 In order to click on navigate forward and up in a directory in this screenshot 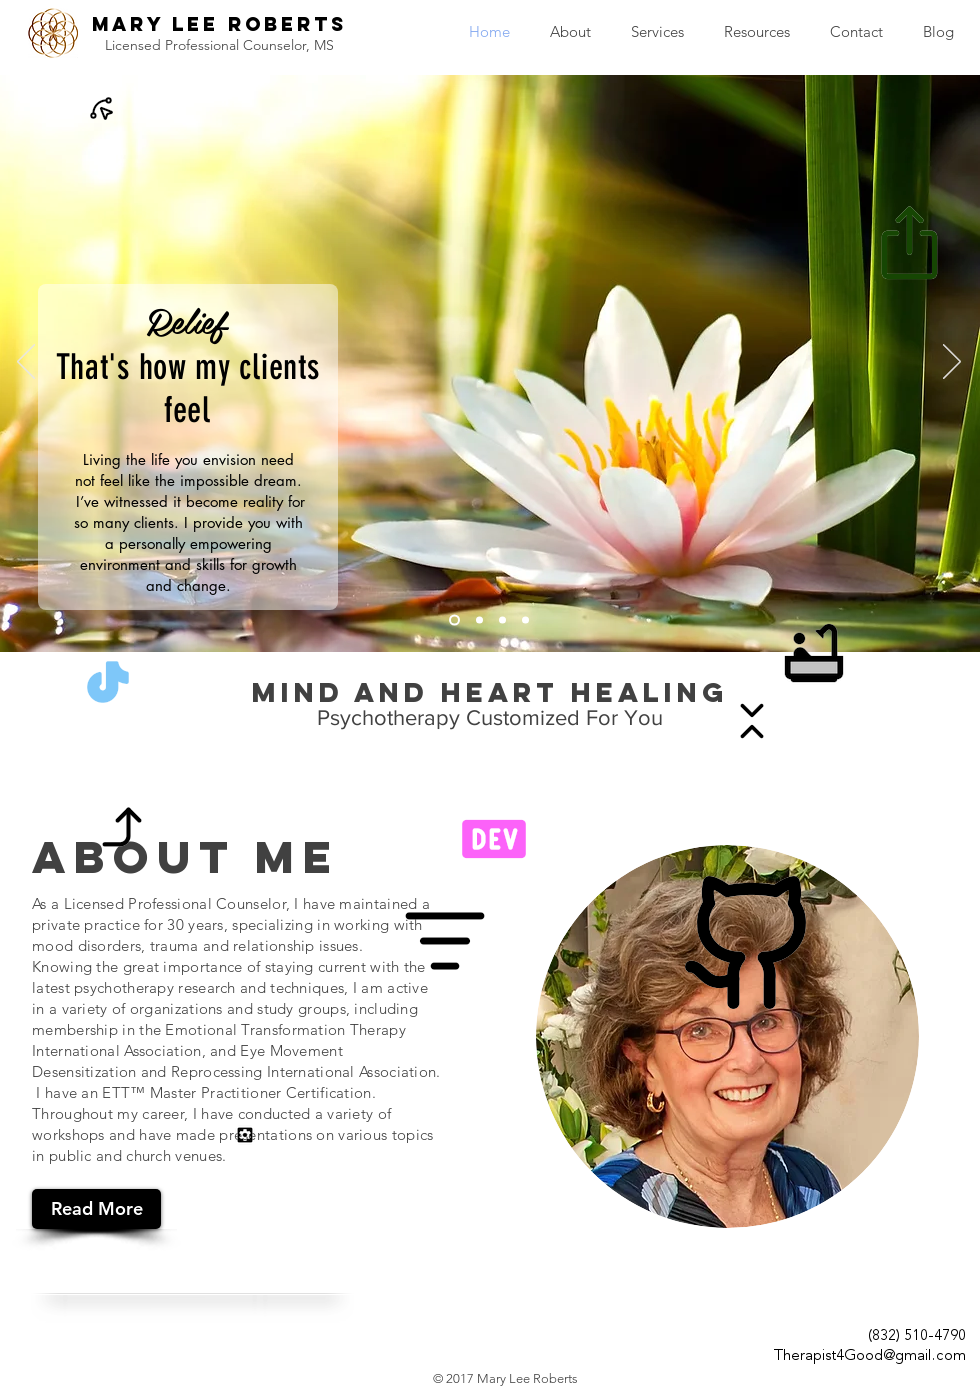, I will do `click(122, 827)`.